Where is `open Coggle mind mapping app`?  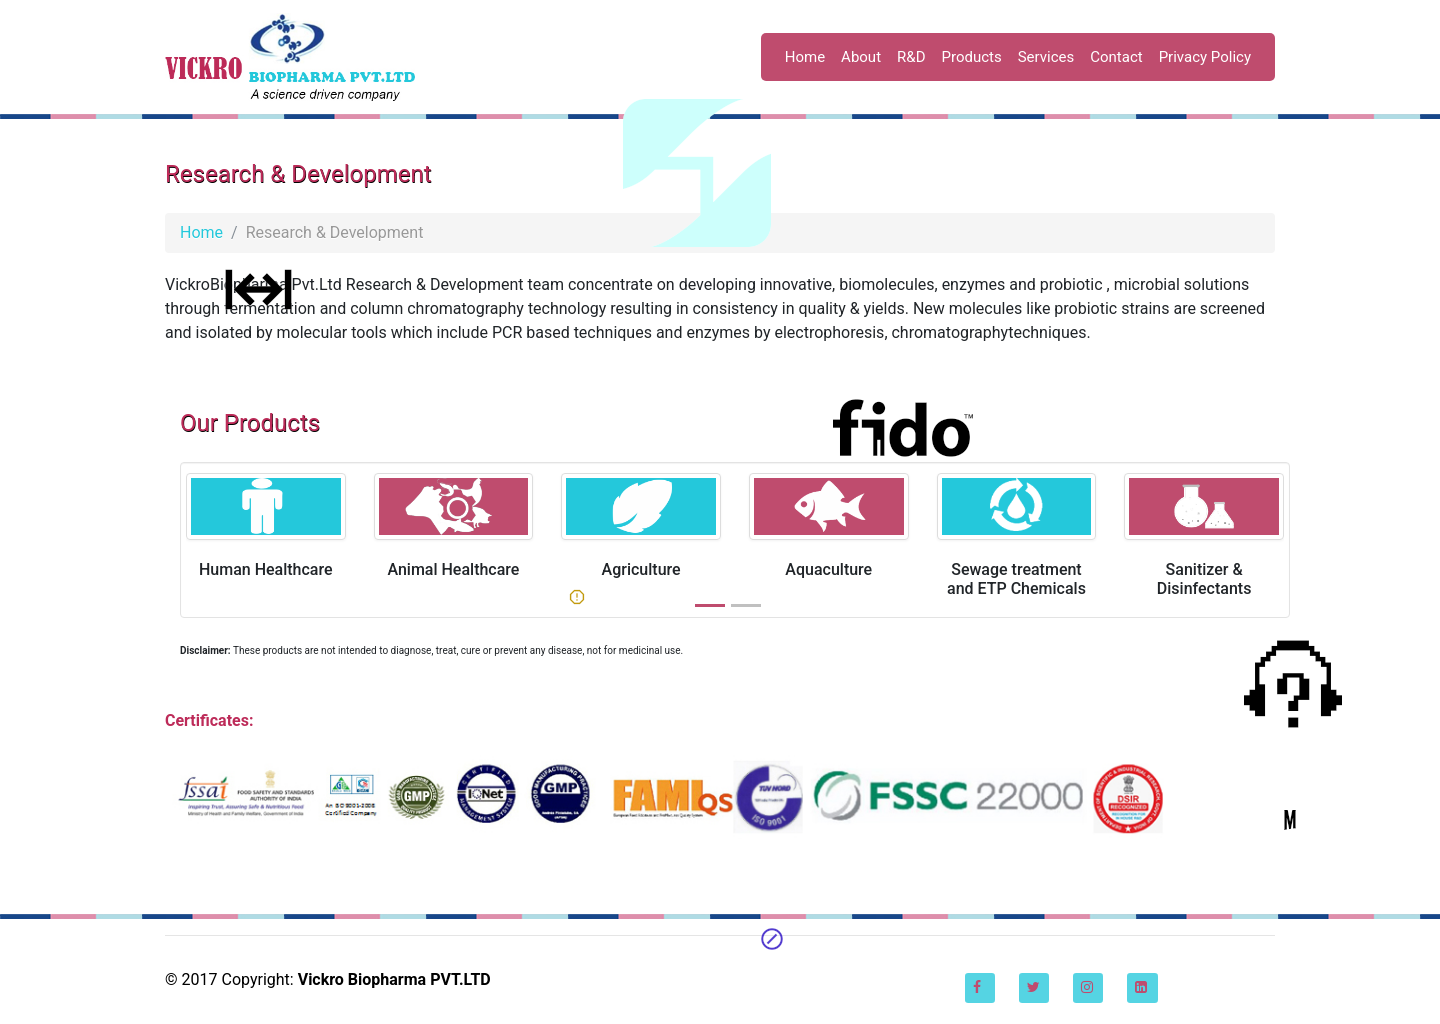 open Coggle mind mapping app is located at coordinates (697, 173).